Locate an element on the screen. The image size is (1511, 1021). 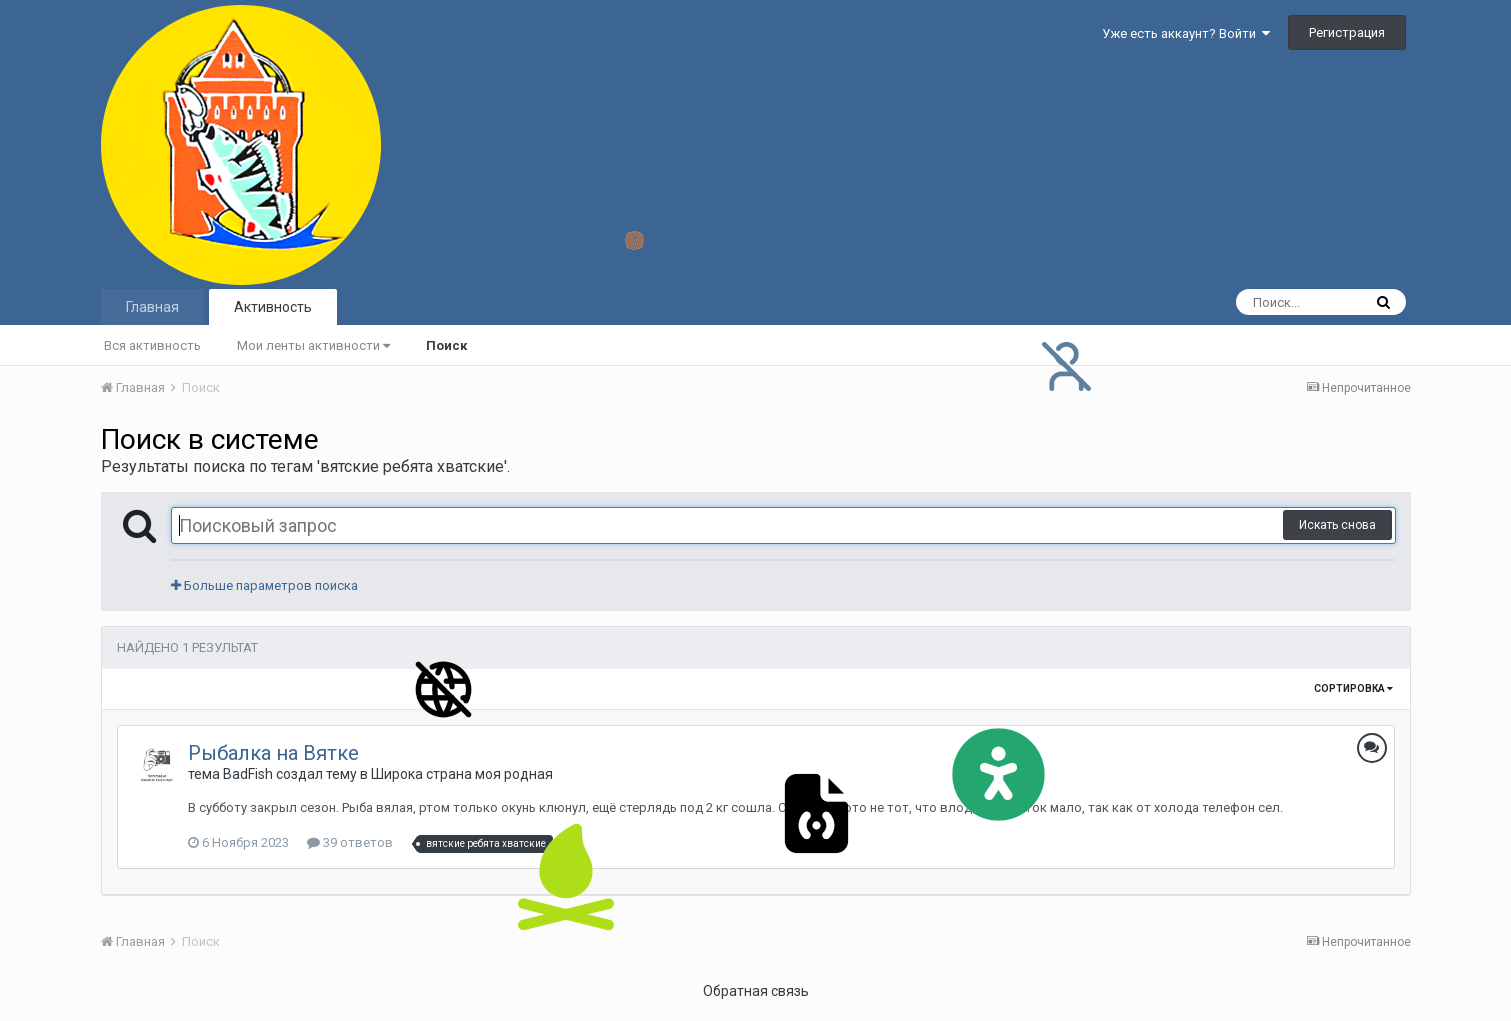
access audio or media file is located at coordinates (816, 813).